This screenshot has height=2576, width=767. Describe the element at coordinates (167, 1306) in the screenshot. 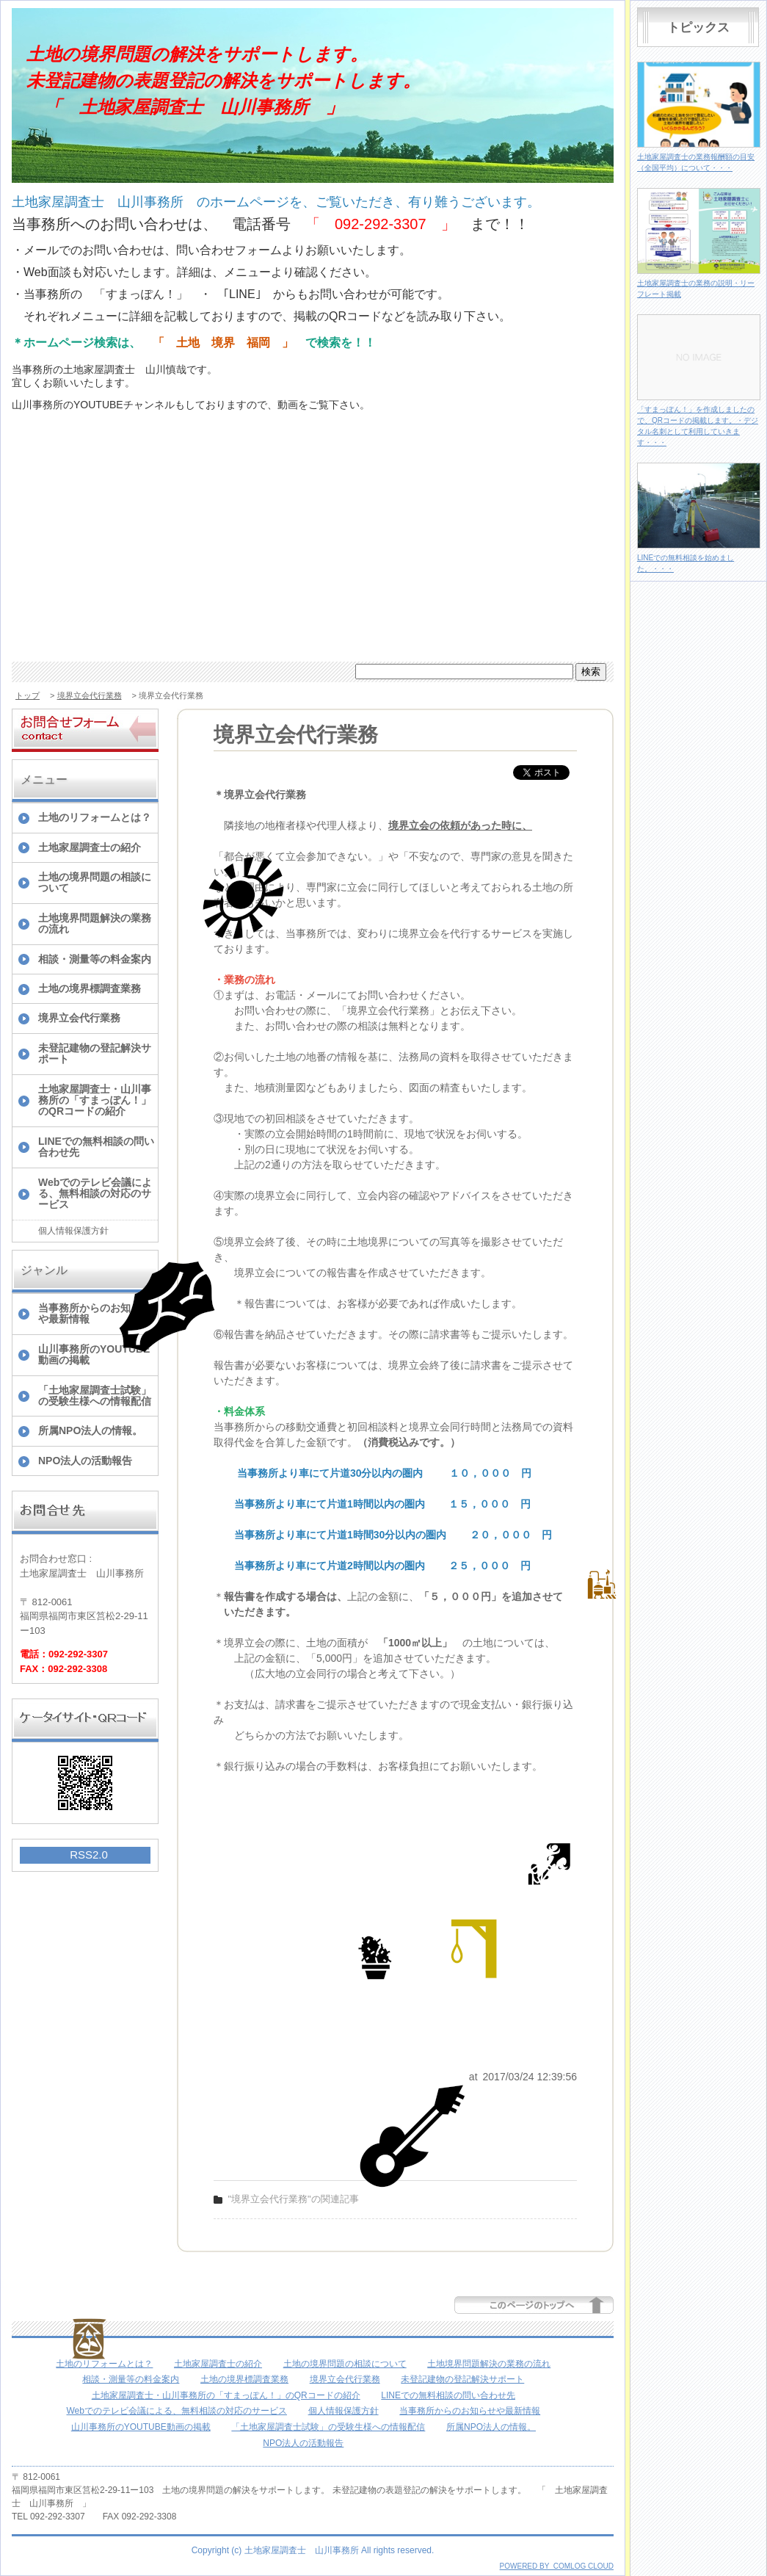

I see `craft or upgrade primitive tools` at that location.